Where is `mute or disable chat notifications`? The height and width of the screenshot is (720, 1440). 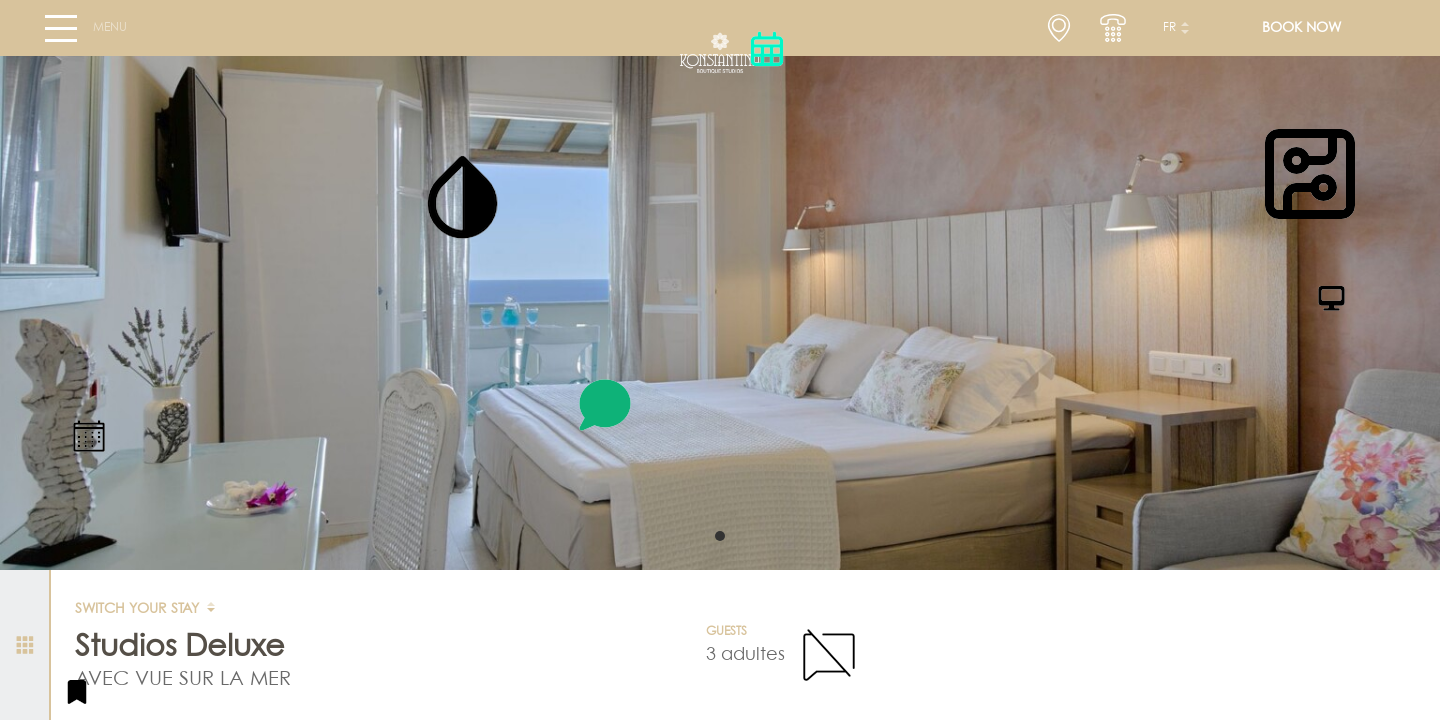
mute or disable chat notifications is located at coordinates (829, 653).